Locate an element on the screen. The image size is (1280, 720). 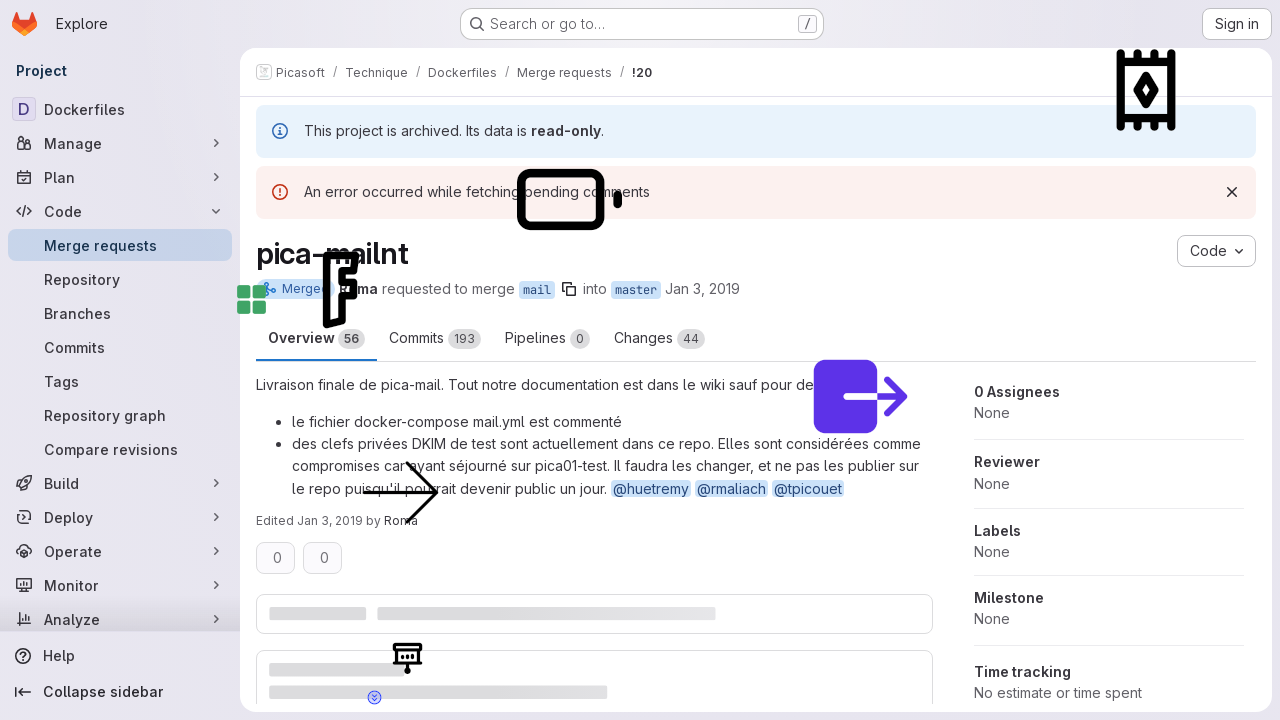
indicates current battery level is located at coordinates (569, 199).